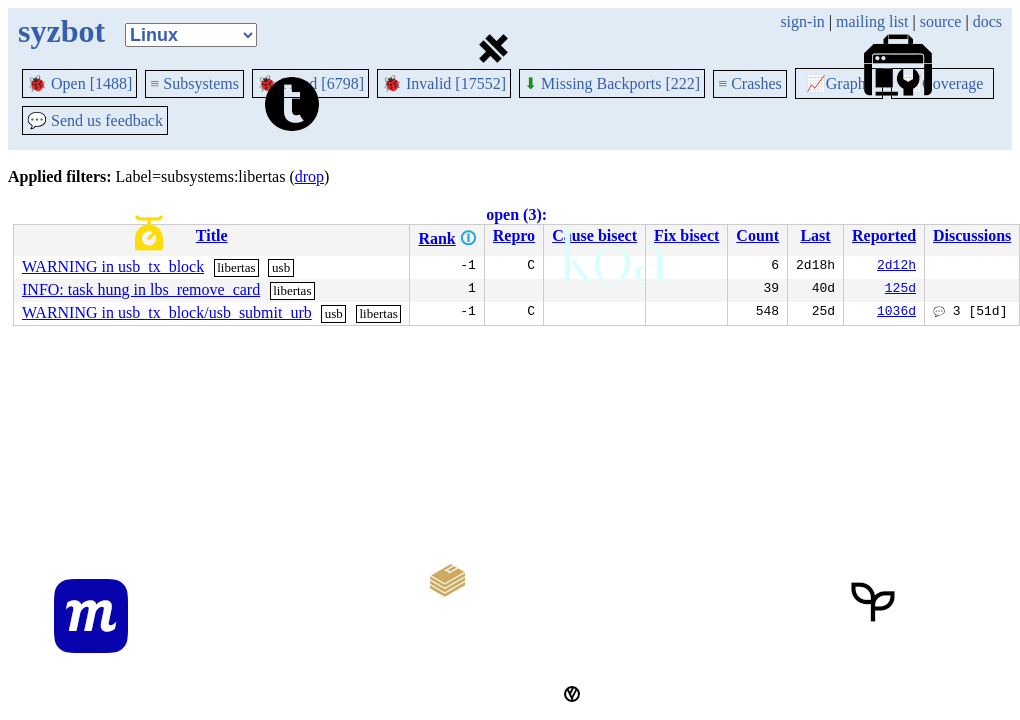  What do you see at coordinates (91, 616) in the screenshot?
I see `open moqups wireframing and prototyping tool` at bounding box center [91, 616].